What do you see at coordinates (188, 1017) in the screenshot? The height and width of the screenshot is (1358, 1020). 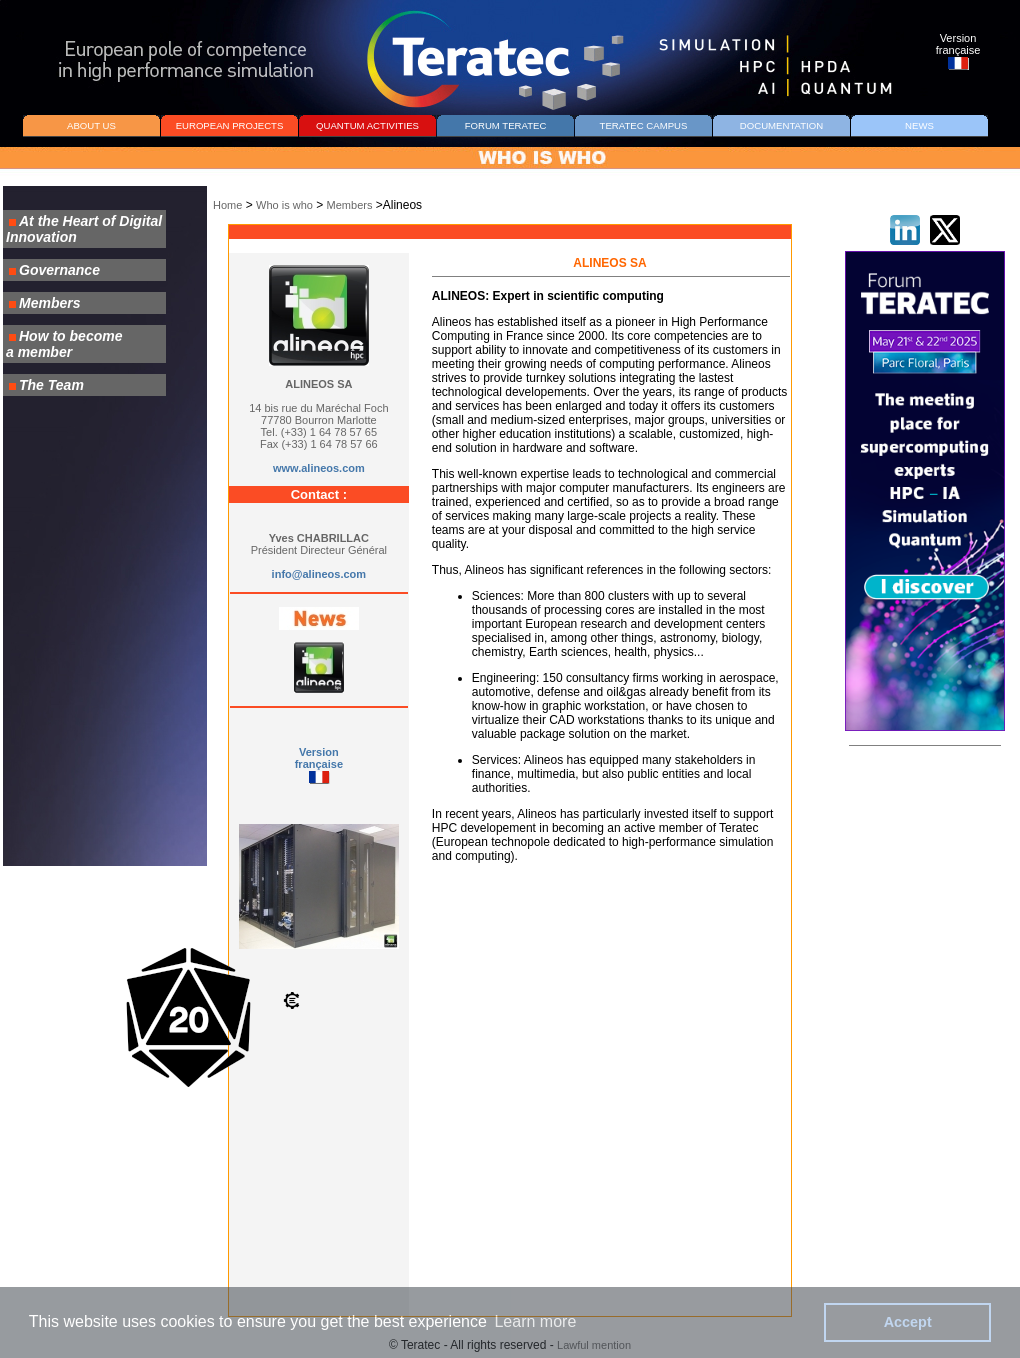 I see `open Roll20 virtual tabletop platform` at bounding box center [188, 1017].